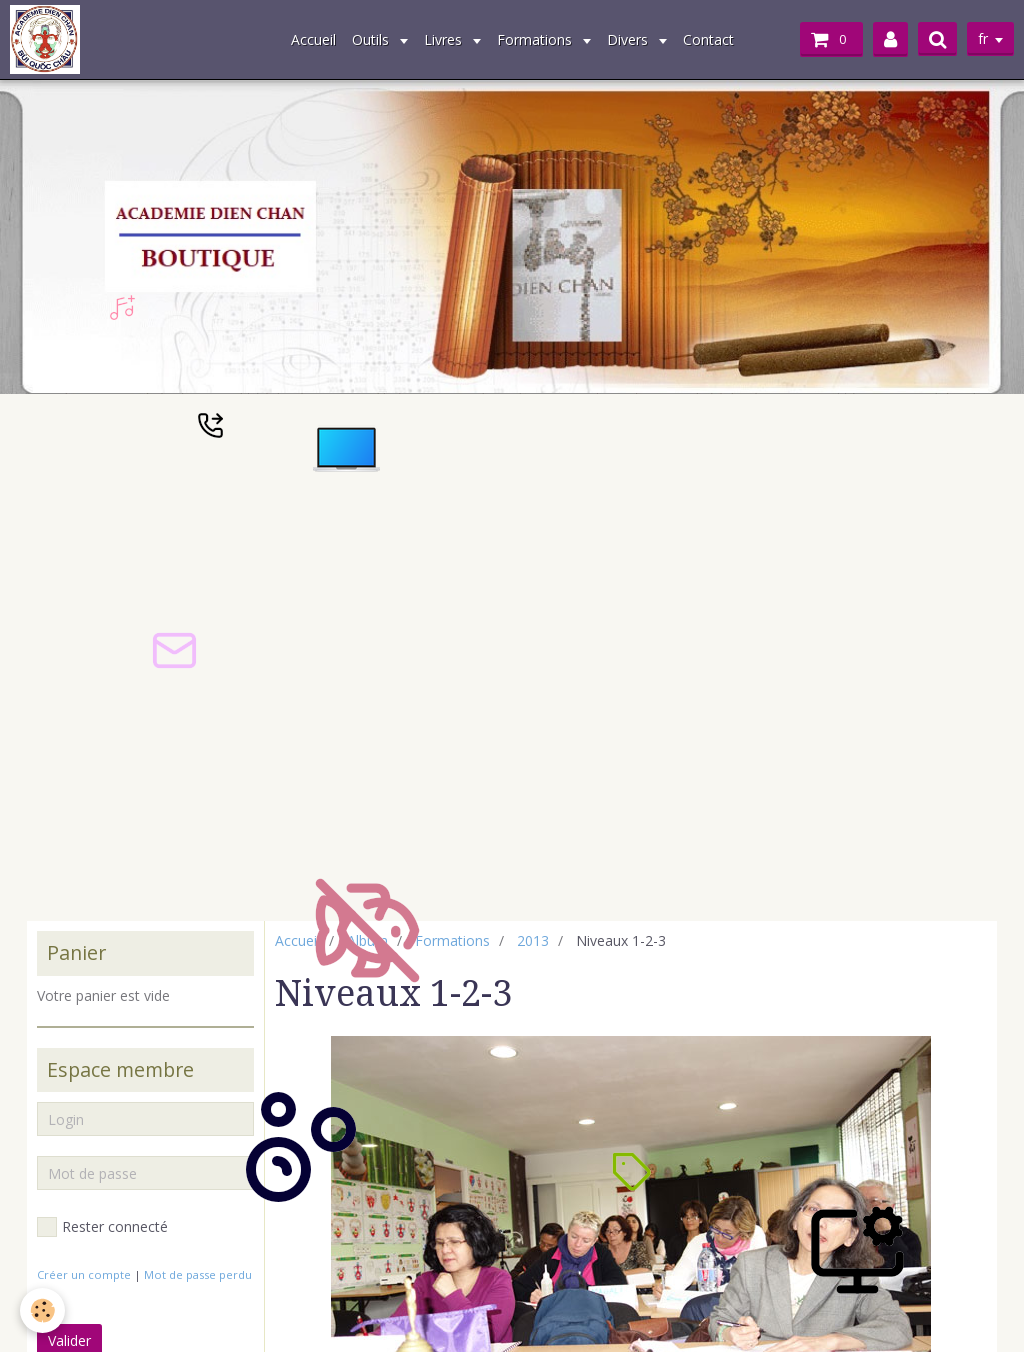 The image size is (1024, 1352). Describe the element at coordinates (346, 448) in the screenshot. I see `laptop or portable computer device` at that location.